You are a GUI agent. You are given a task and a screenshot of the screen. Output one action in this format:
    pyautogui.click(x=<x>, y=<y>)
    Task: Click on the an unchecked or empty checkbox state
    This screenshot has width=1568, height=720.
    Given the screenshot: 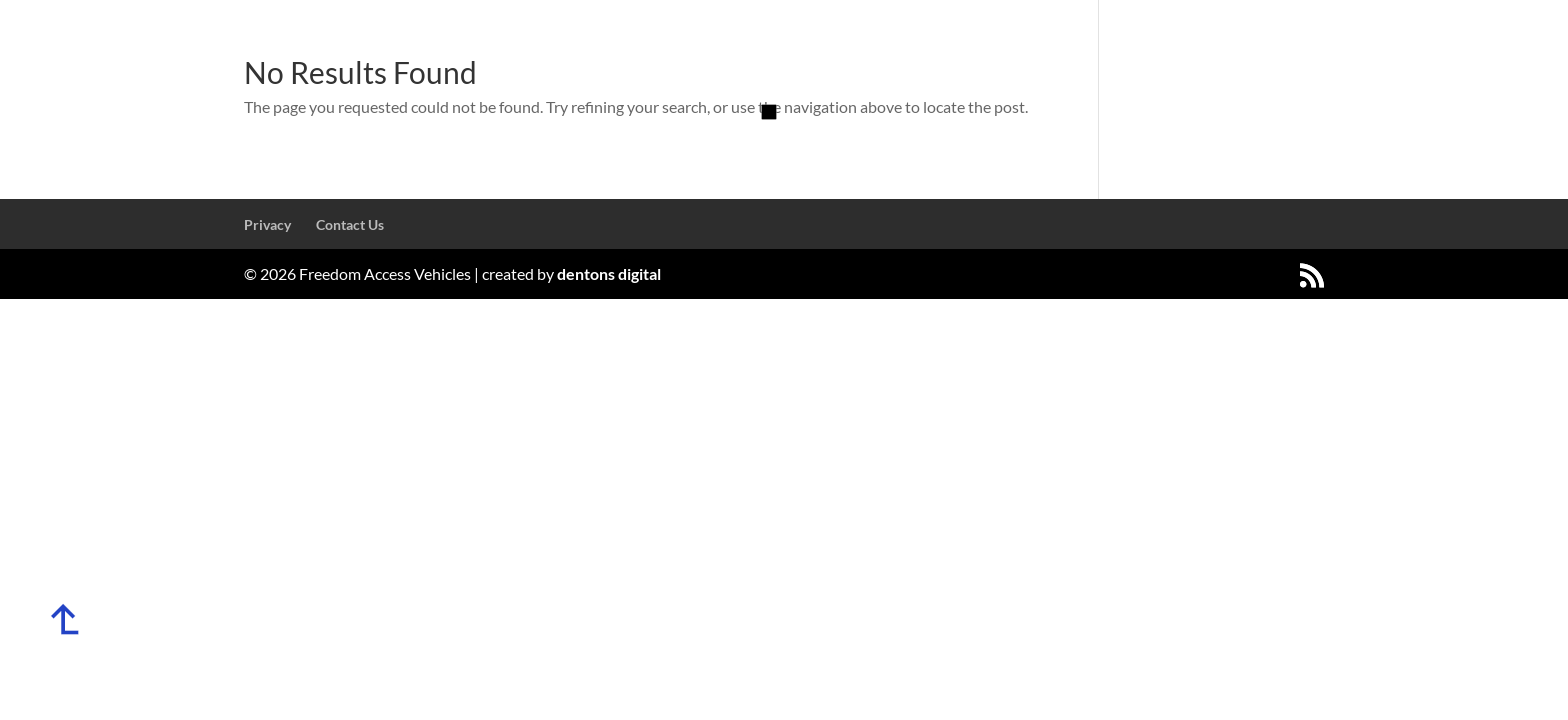 What is the action you would take?
    pyautogui.click(x=769, y=112)
    